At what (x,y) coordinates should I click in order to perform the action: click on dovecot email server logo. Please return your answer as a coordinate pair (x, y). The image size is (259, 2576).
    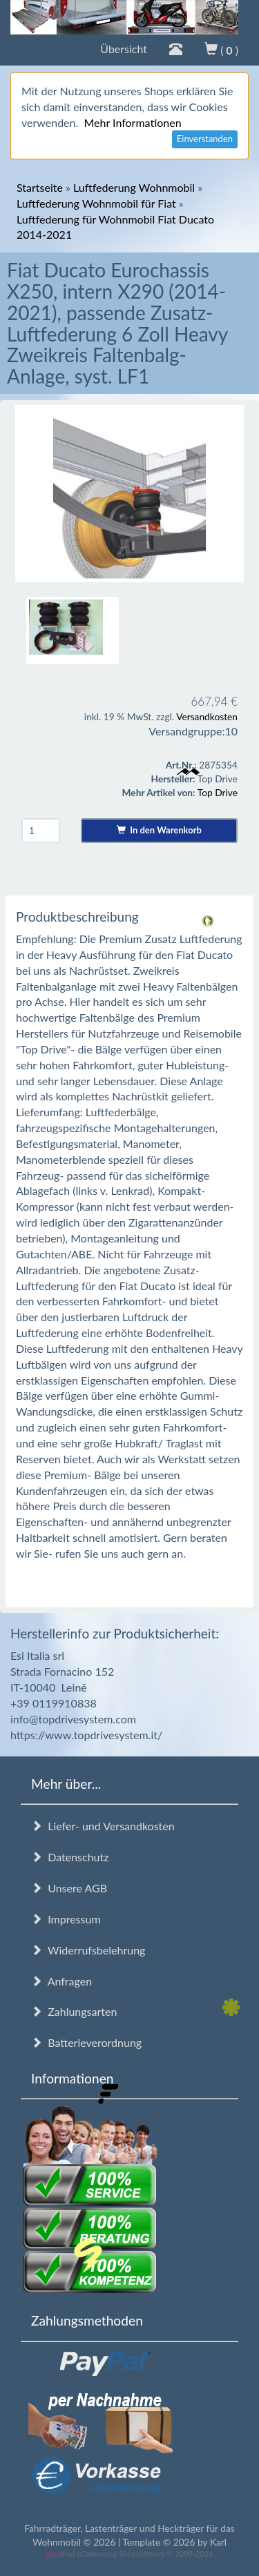
    Looking at the image, I should click on (188, 771).